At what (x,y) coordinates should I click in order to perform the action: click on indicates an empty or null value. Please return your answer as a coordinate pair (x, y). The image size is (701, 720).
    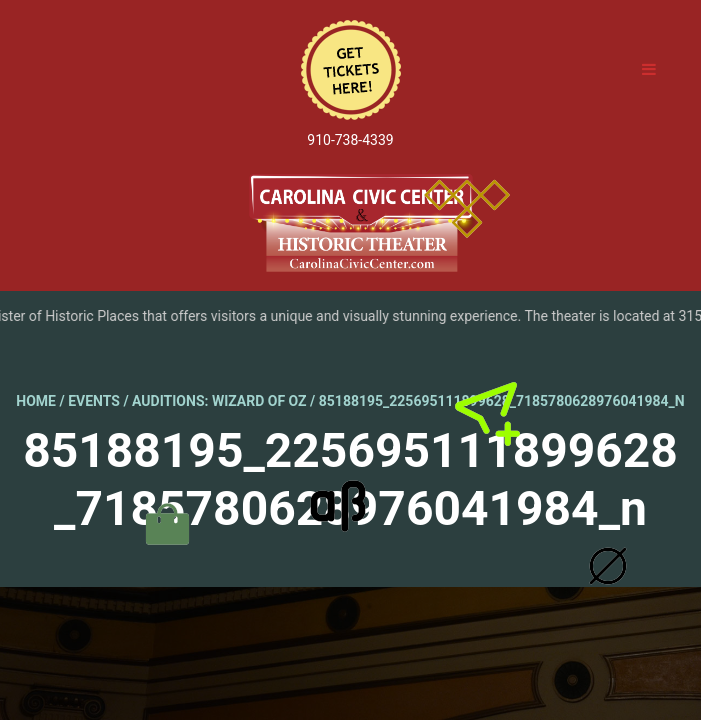
    Looking at the image, I should click on (608, 566).